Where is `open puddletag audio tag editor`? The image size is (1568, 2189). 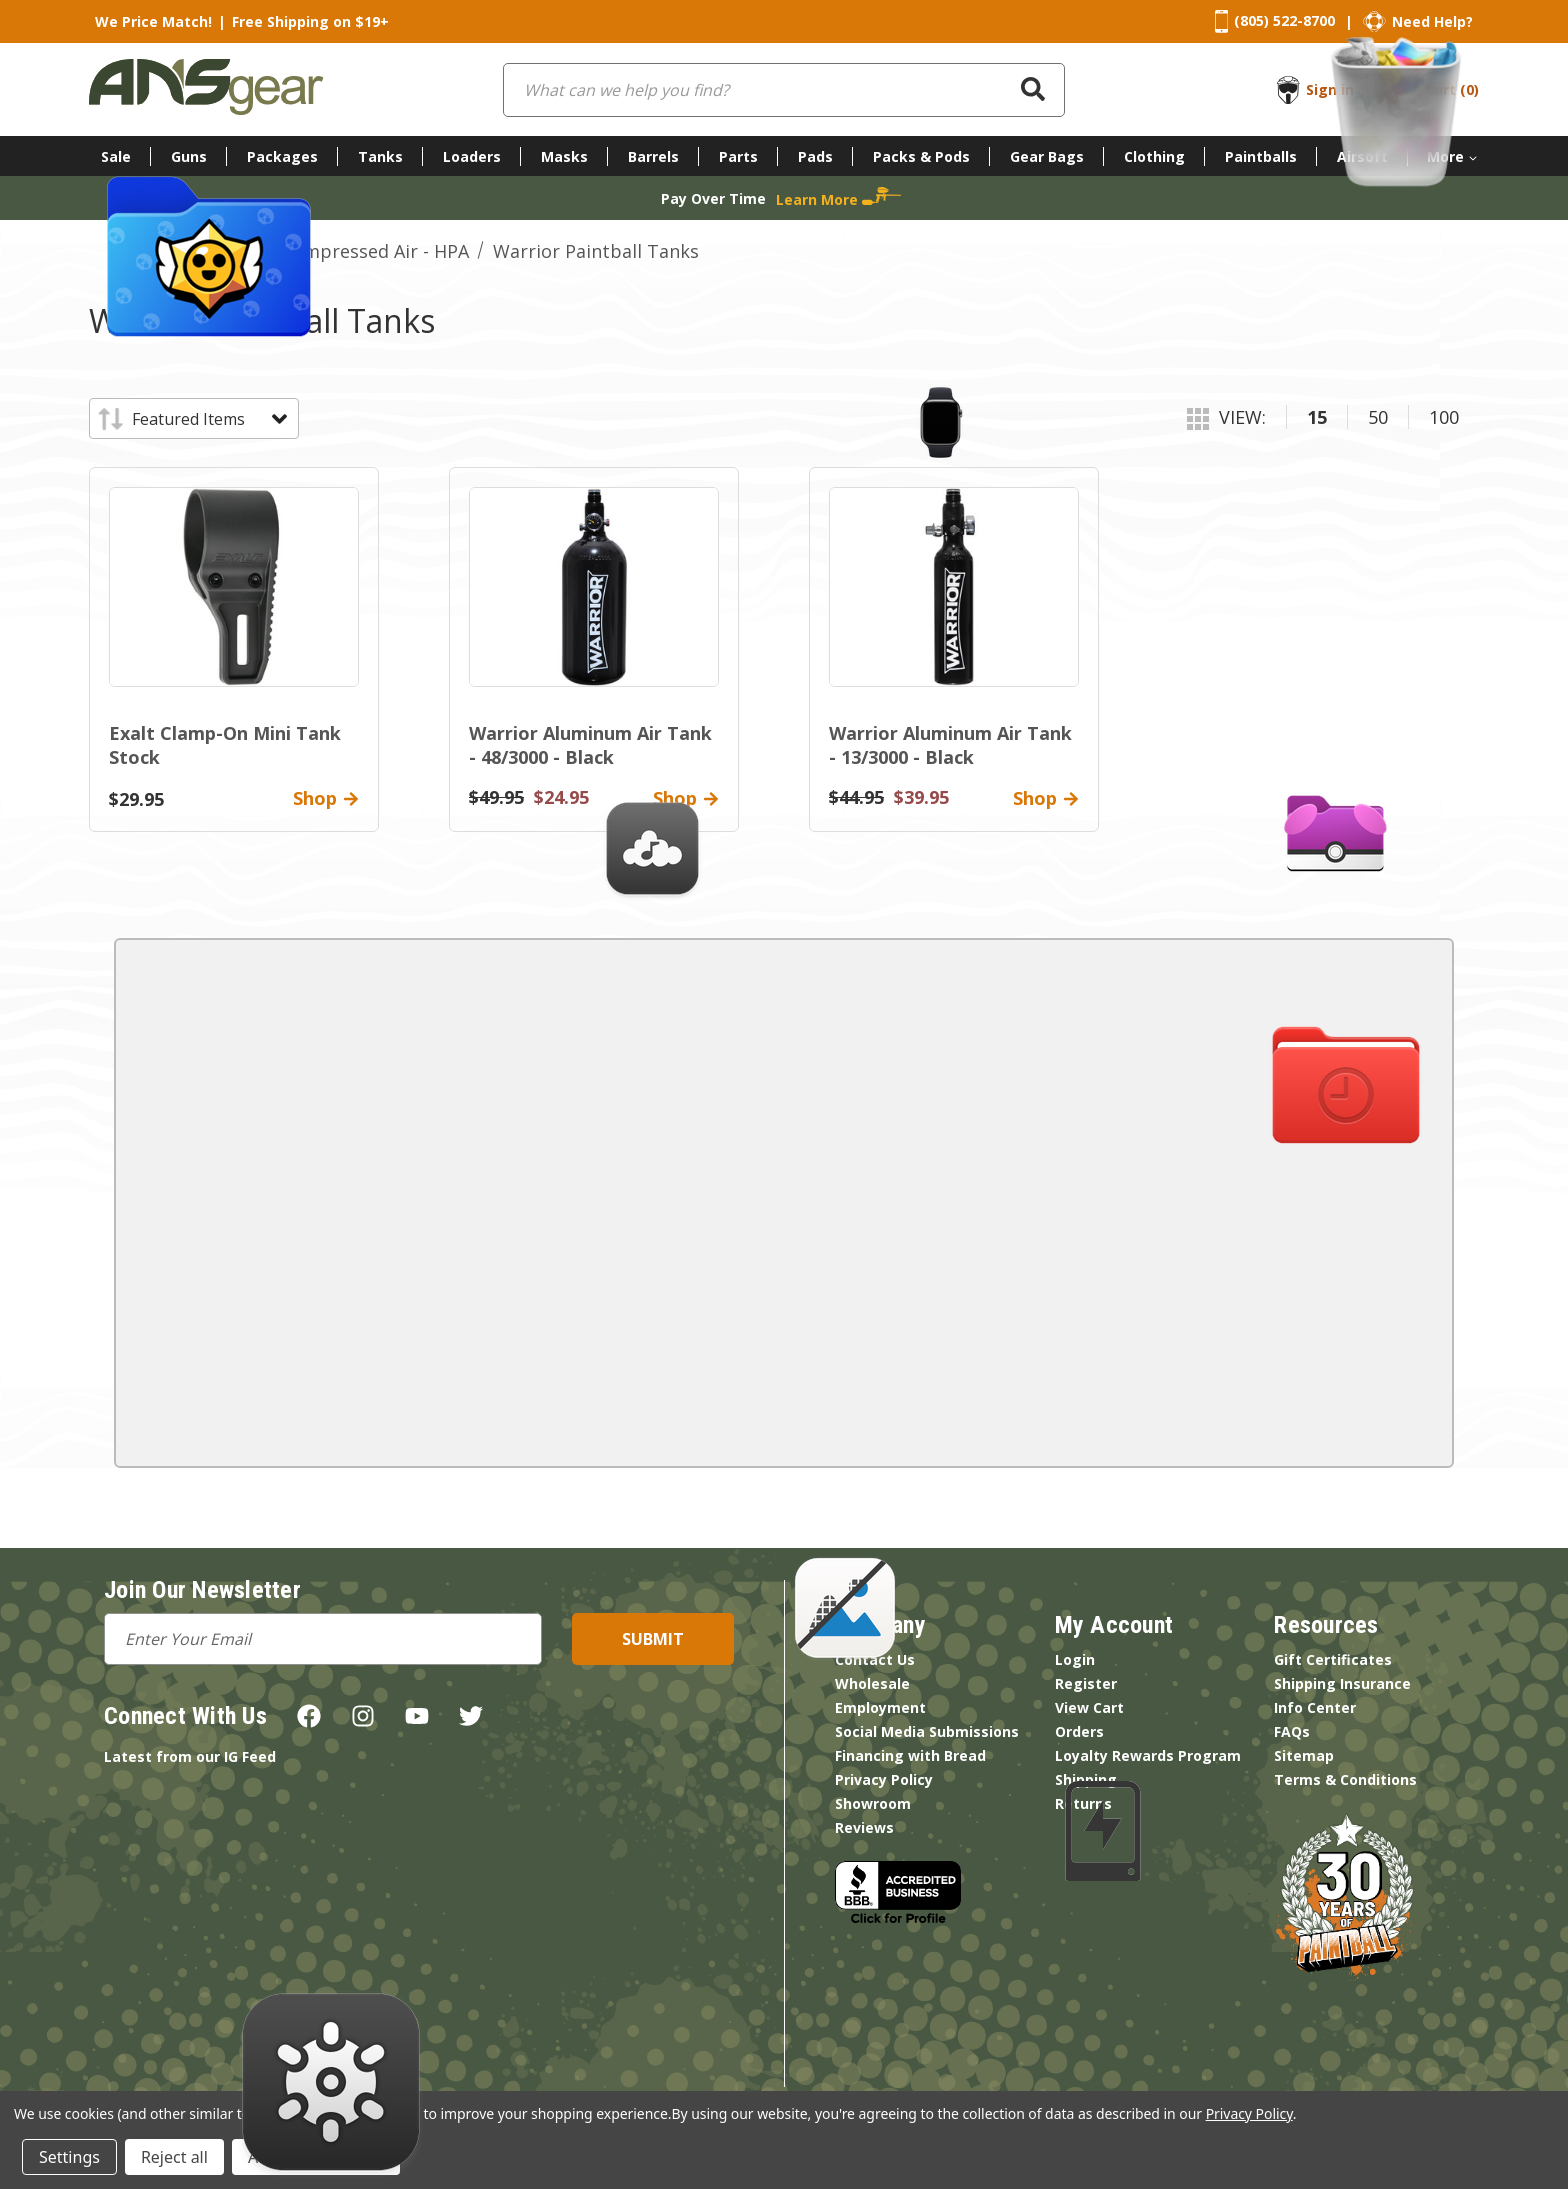 open puddletag audio tag editor is located at coordinates (652, 848).